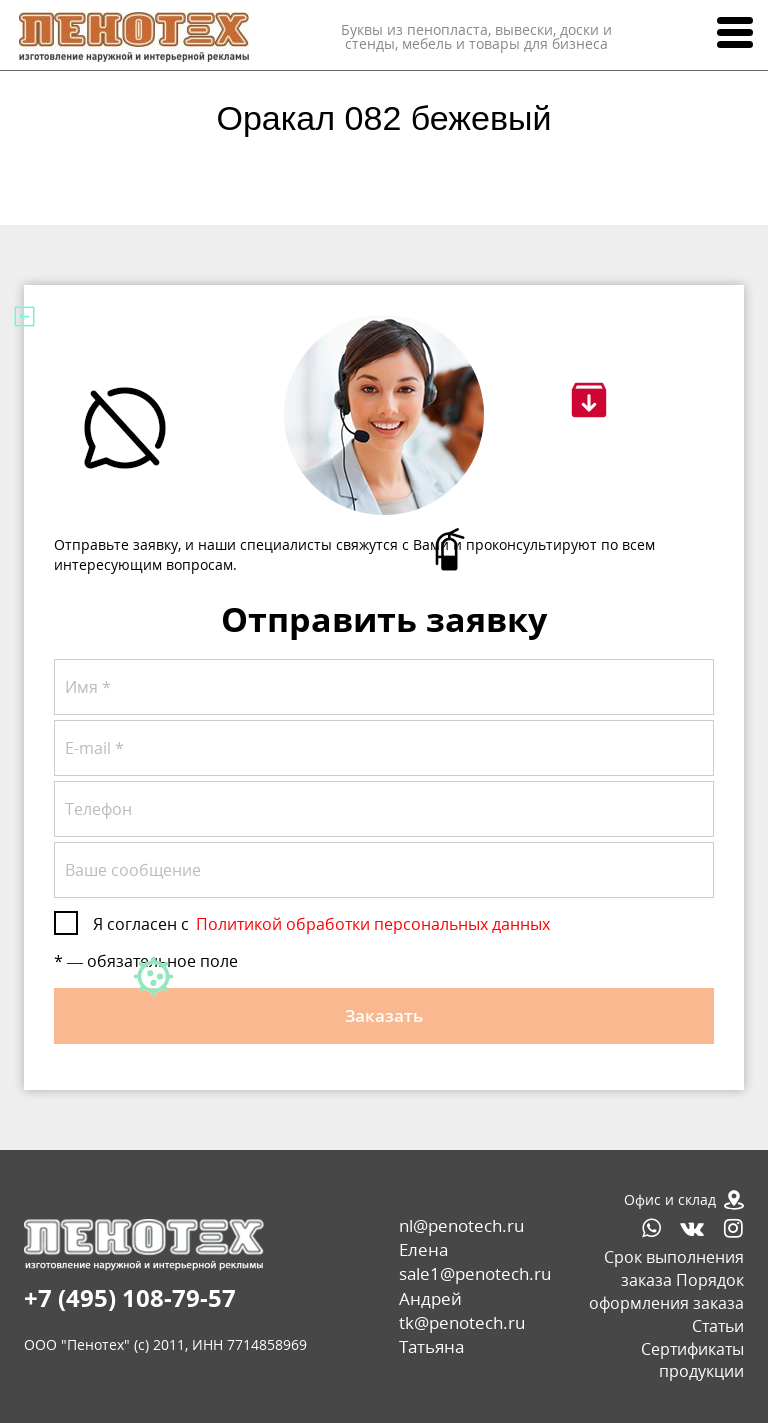  Describe the element at coordinates (24, 316) in the screenshot. I see `navigate back to the previous screen` at that location.